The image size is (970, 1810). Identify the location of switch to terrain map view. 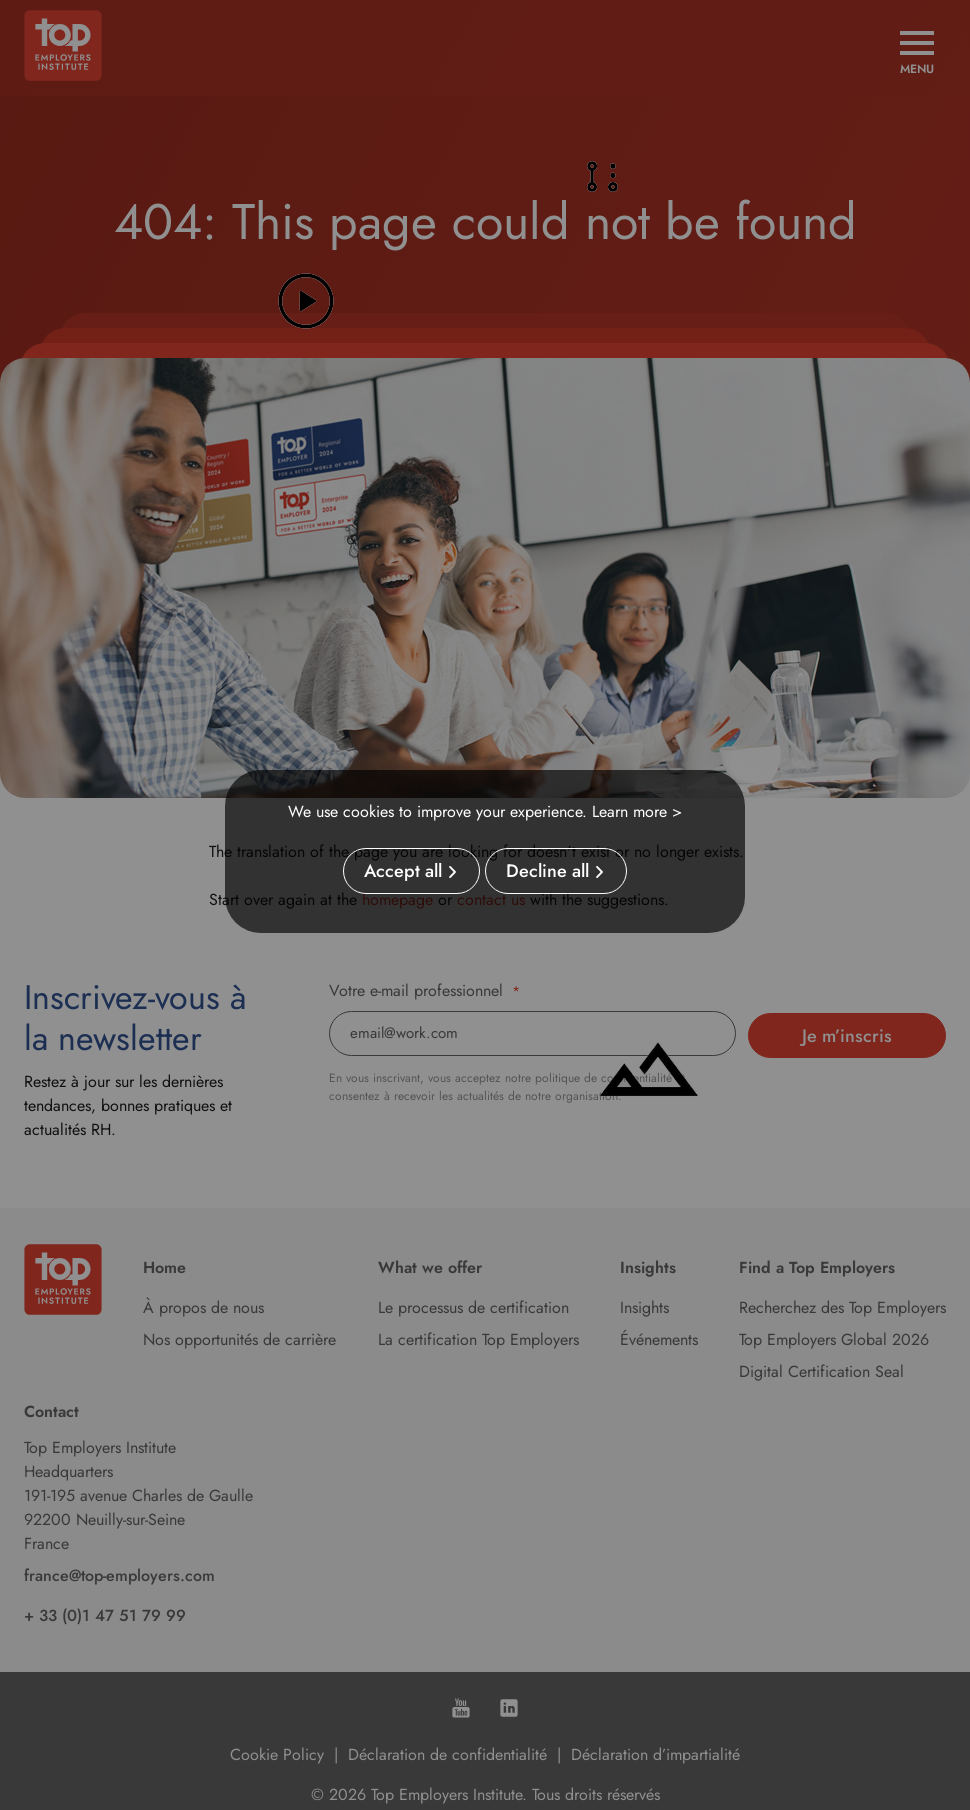
(649, 1069).